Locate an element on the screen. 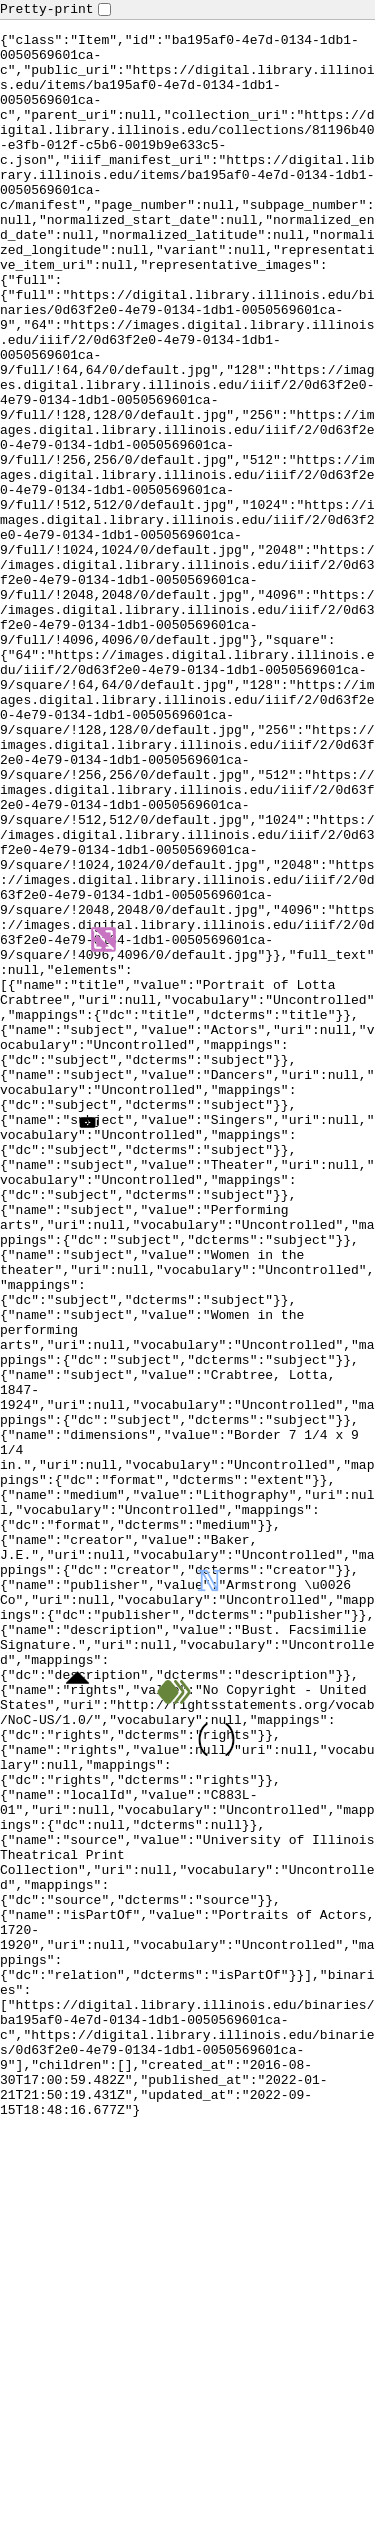 The height and width of the screenshot is (2548, 375). access animation keyframes is located at coordinates (174, 1692).